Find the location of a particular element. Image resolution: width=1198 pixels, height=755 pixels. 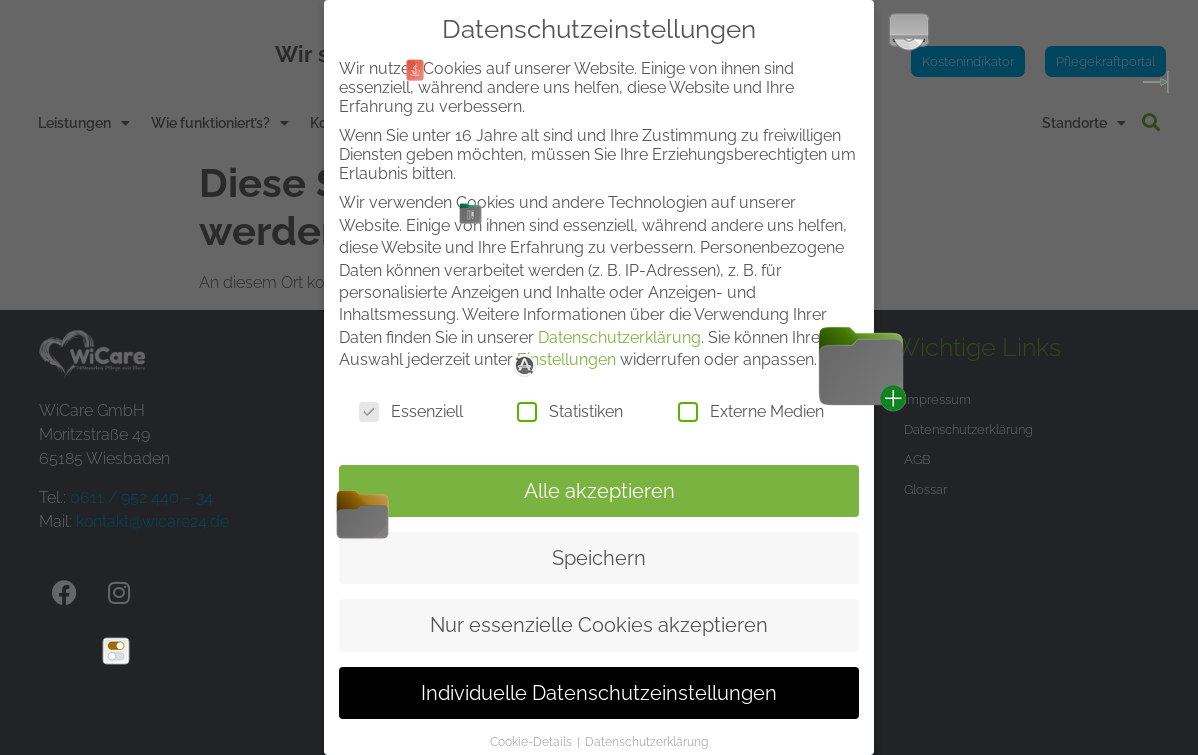

drop files here to move them into this folder is located at coordinates (362, 514).